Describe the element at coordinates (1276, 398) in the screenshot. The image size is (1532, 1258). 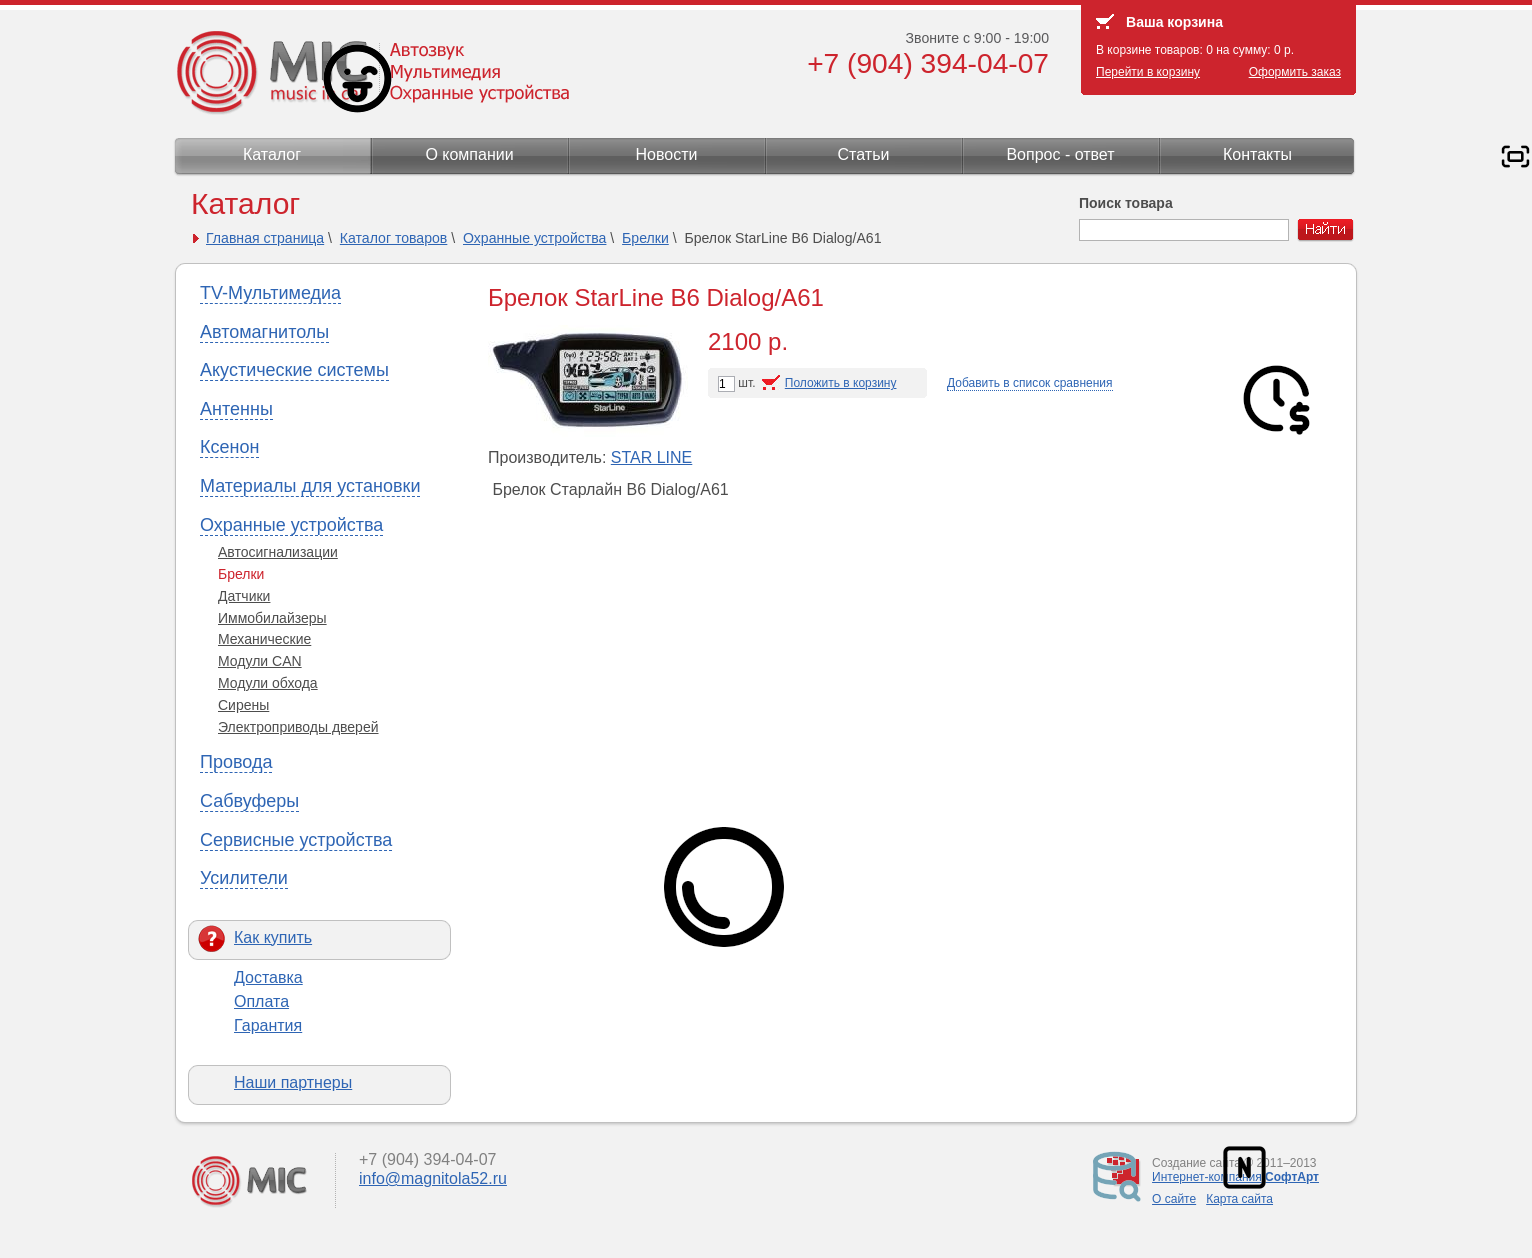
I see `view hourly rate or time-based pricing` at that location.